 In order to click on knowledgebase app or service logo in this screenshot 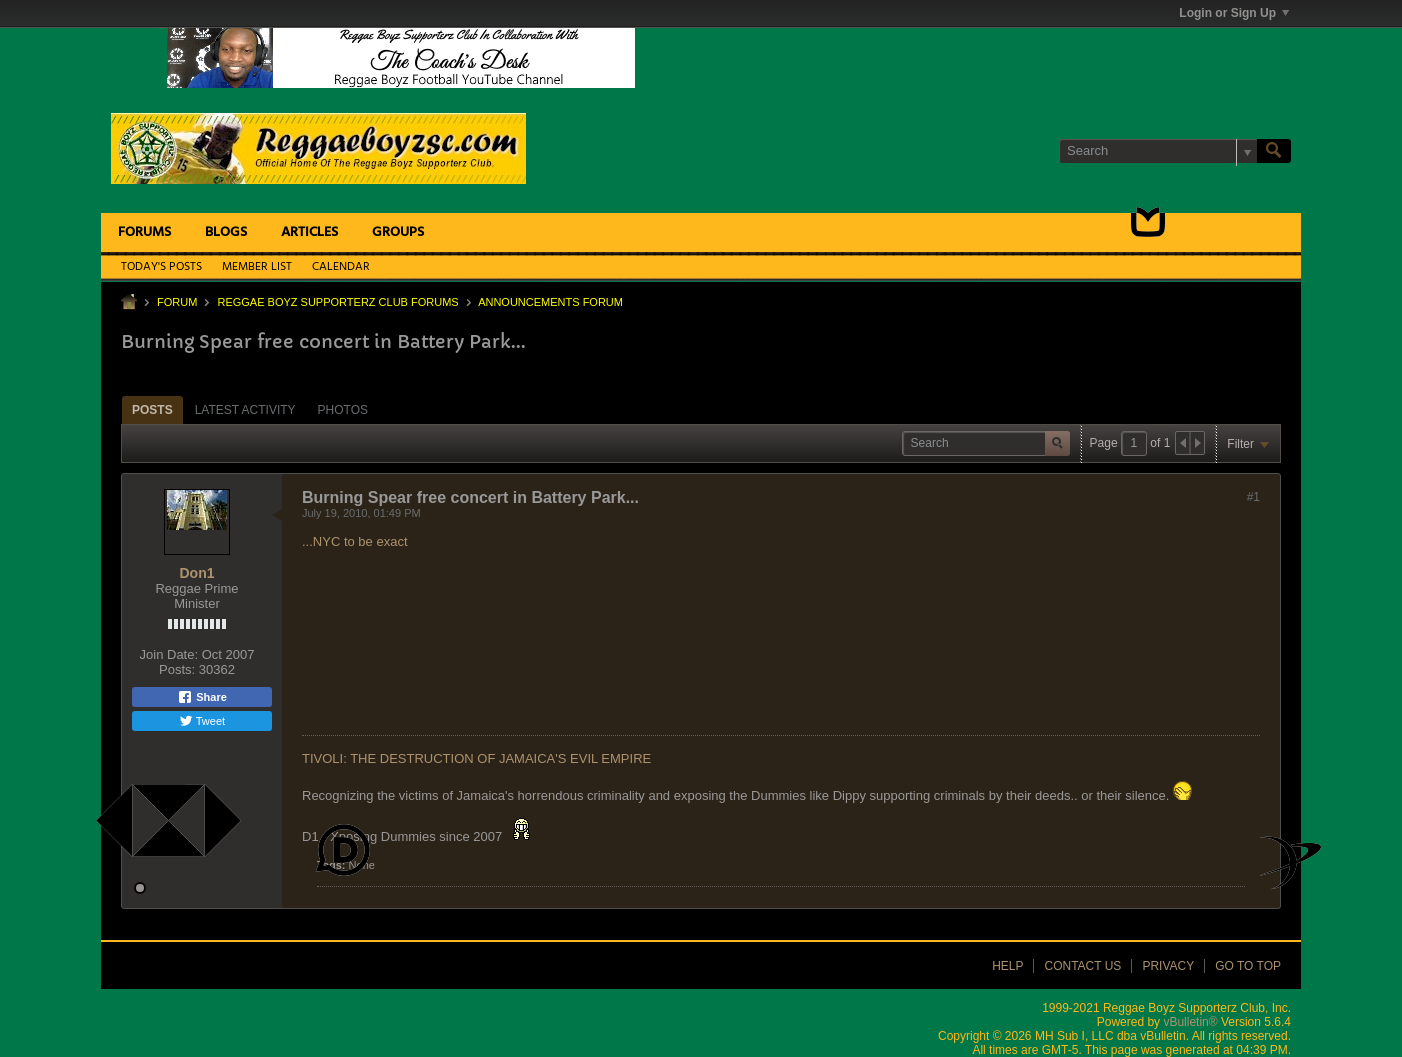, I will do `click(1148, 222)`.